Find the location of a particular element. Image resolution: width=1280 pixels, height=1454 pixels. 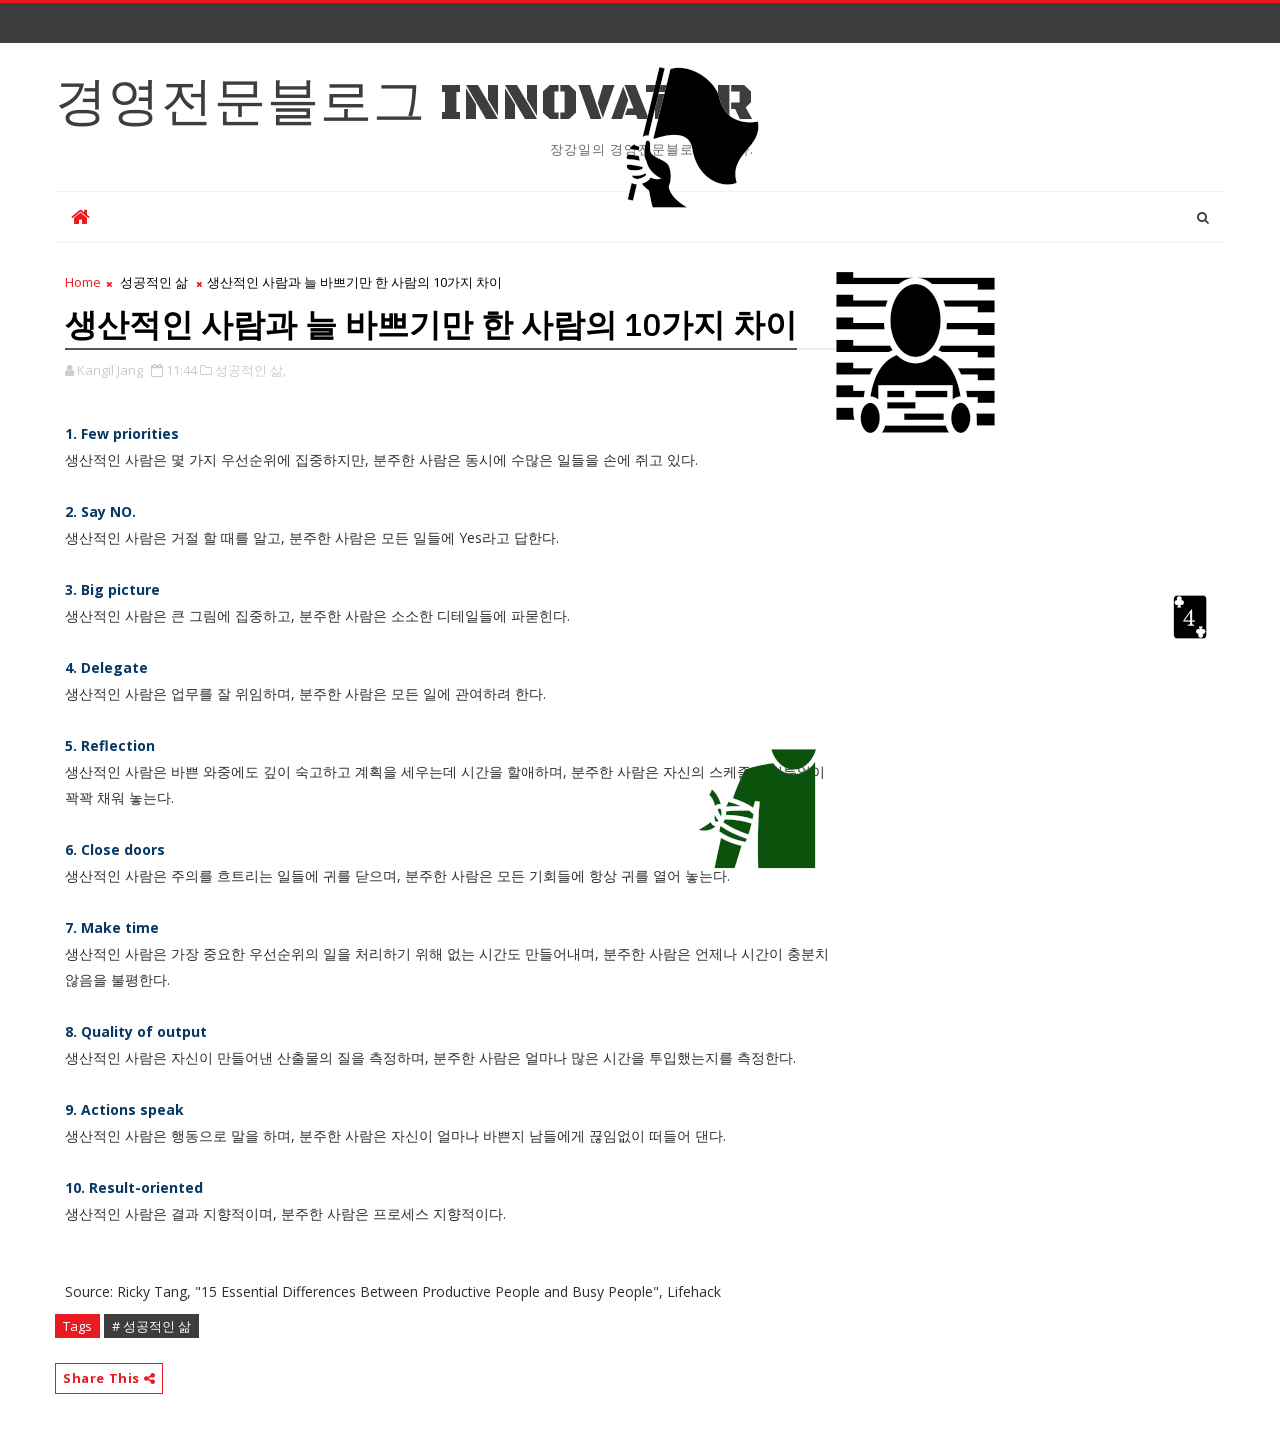

view criminal record or booking photo is located at coordinates (915, 352).